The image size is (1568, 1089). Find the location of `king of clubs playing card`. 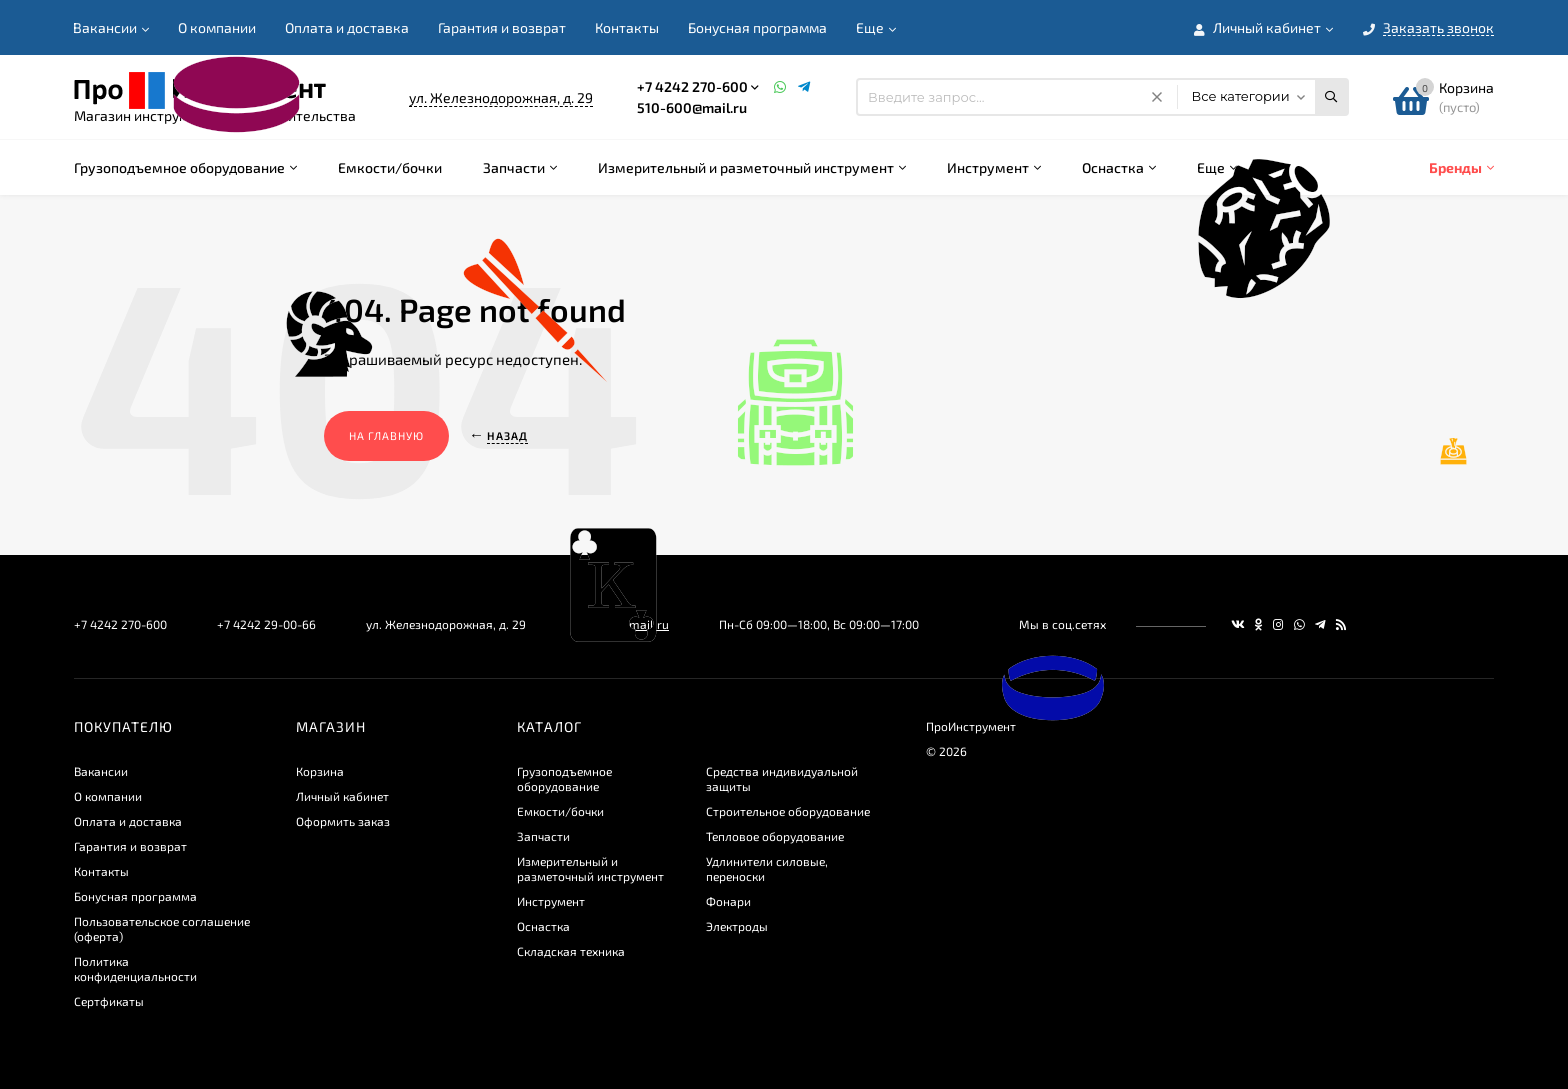

king of clubs playing card is located at coordinates (613, 585).